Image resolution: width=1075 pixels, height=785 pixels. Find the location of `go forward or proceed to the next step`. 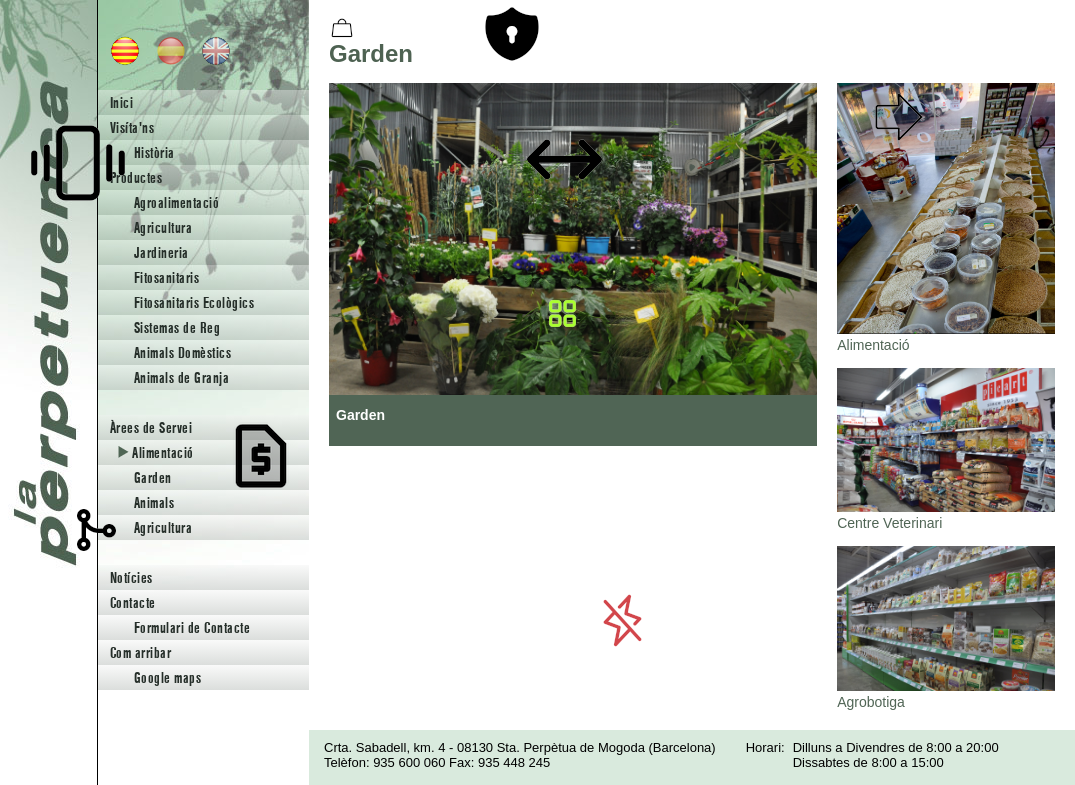

go forward or proceed to the next step is located at coordinates (897, 117).